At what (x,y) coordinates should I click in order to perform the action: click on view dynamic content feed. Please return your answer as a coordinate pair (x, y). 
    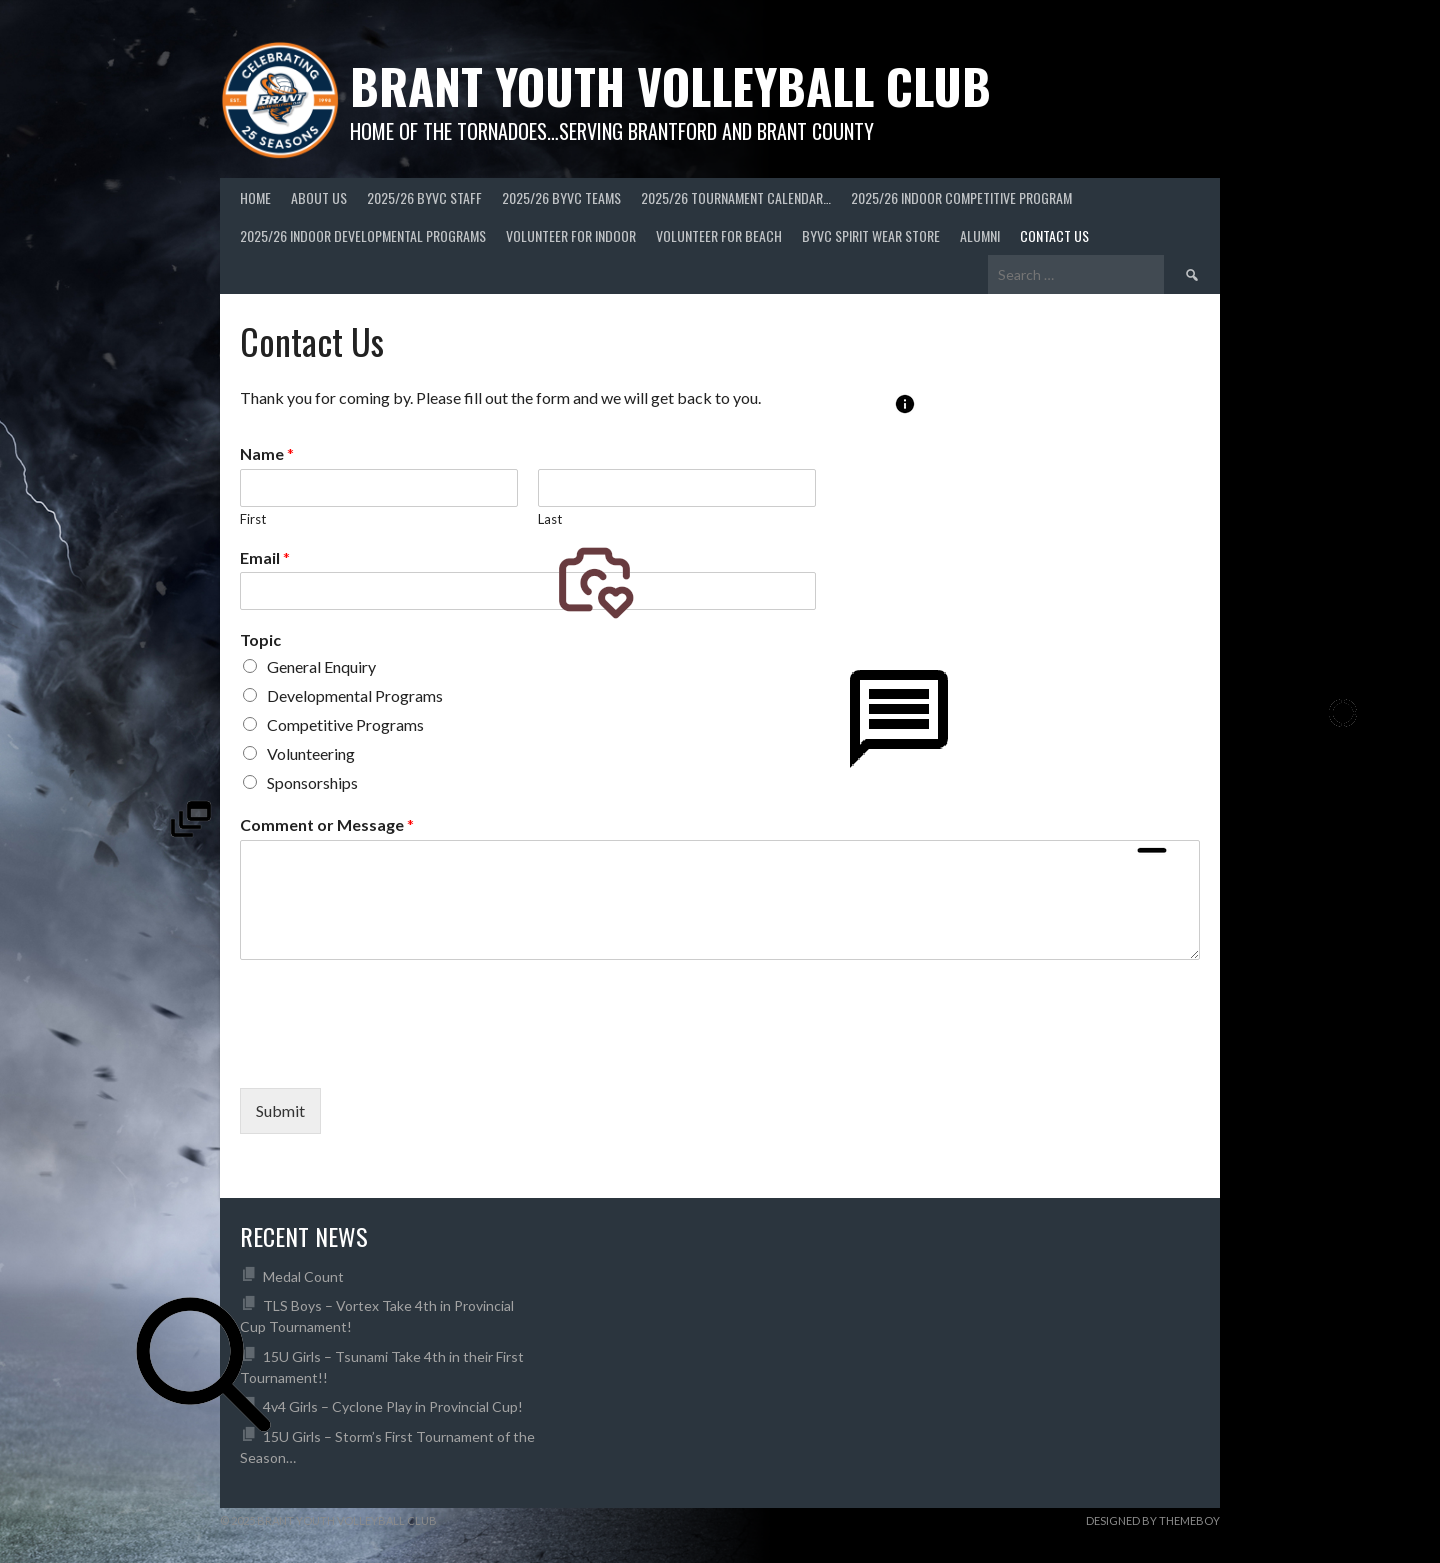
    Looking at the image, I should click on (191, 819).